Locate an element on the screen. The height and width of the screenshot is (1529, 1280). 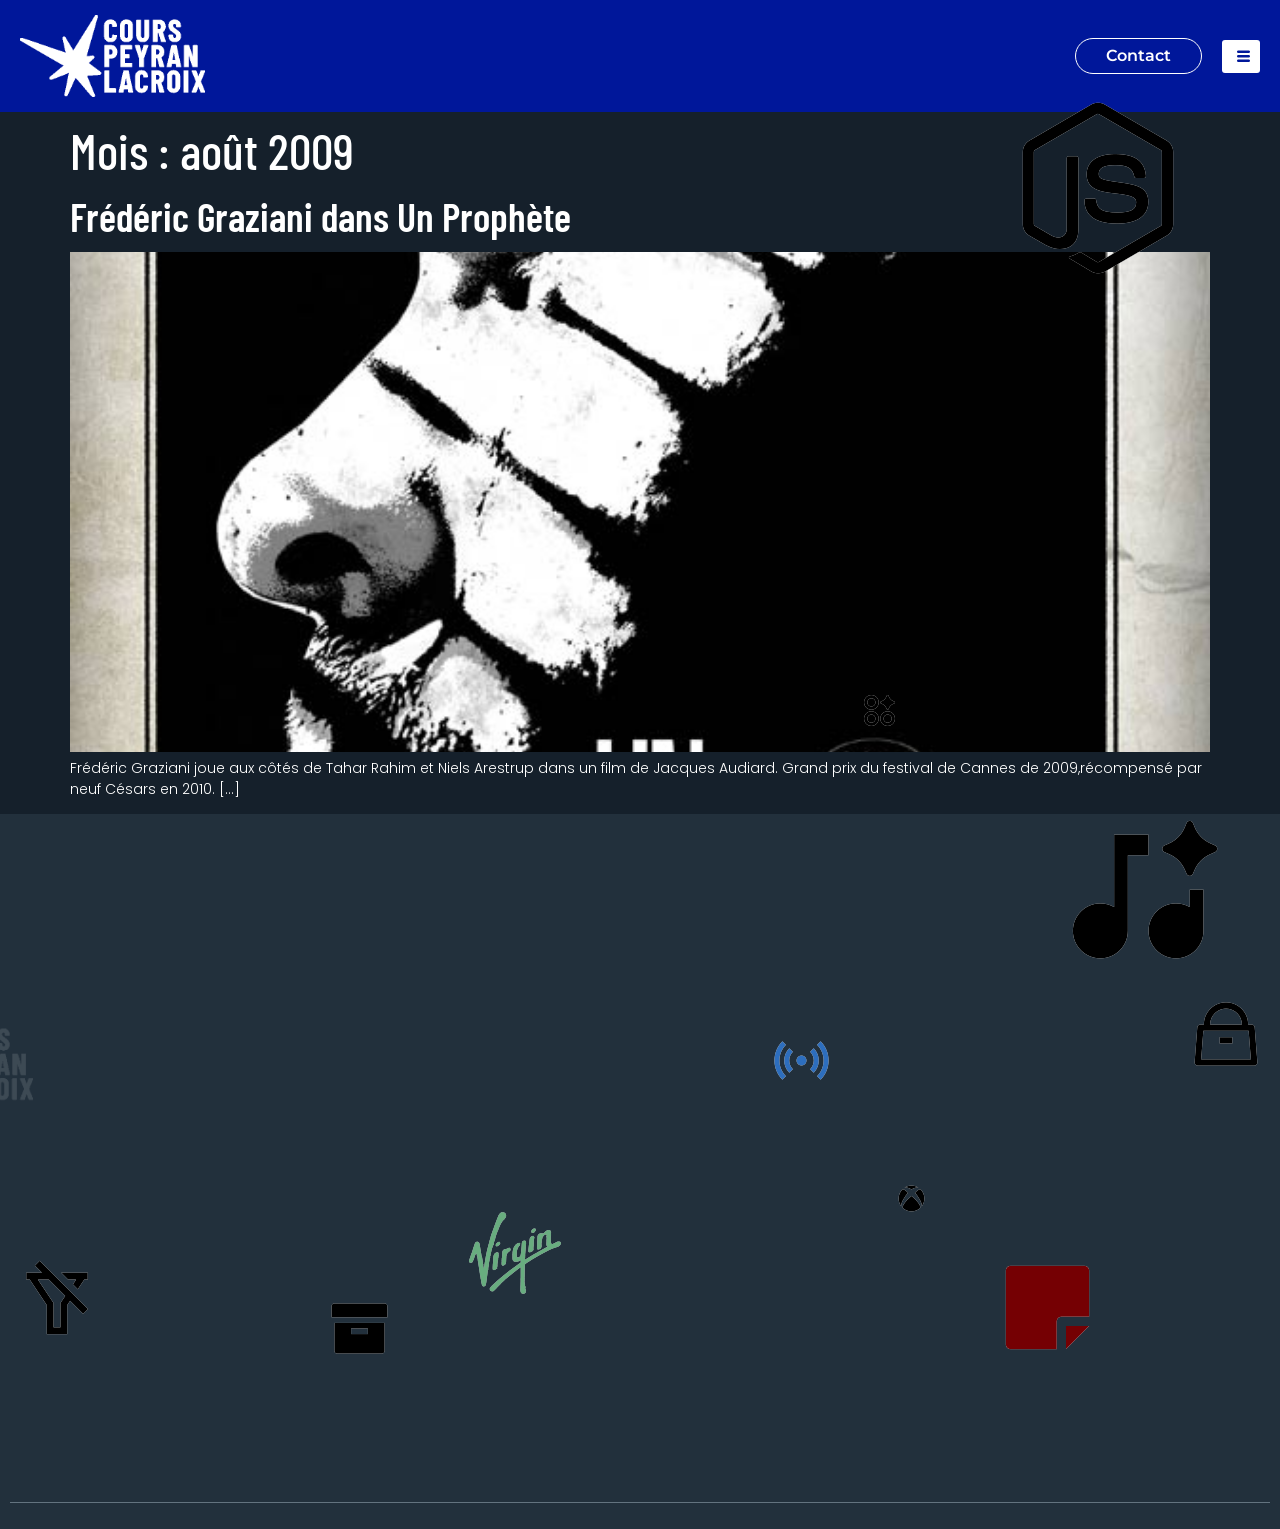
create a new sticky note is located at coordinates (1047, 1307).